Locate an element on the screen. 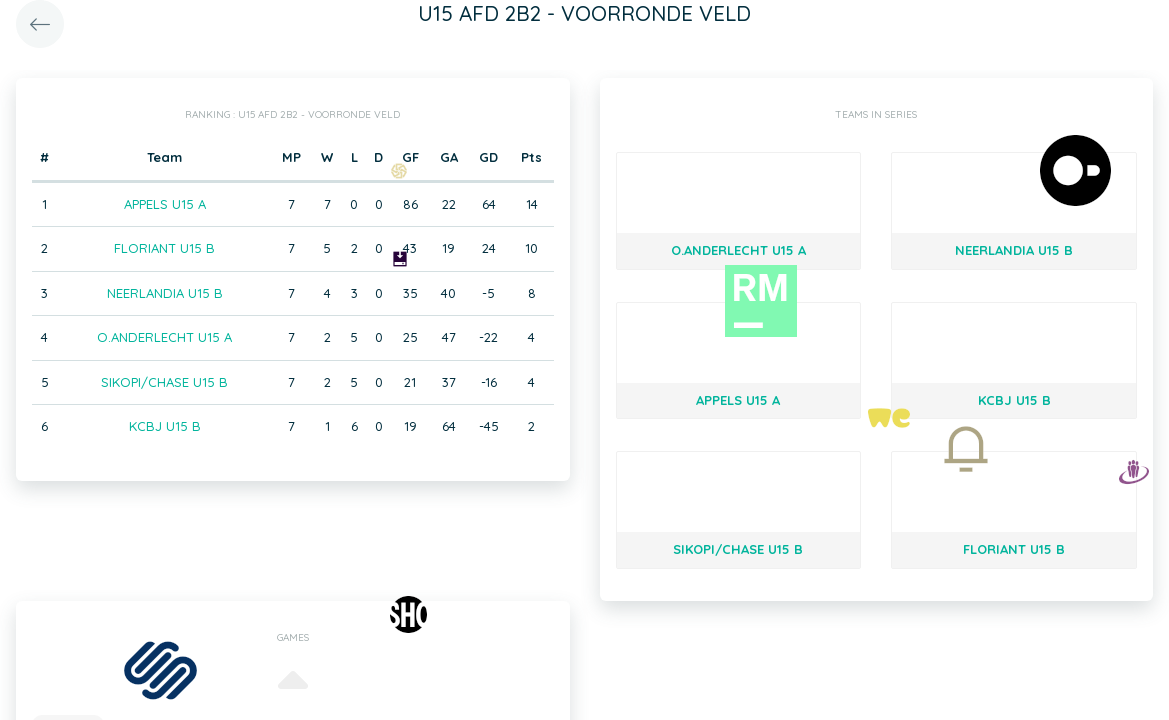  images.cv logo is located at coordinates (399, 171).